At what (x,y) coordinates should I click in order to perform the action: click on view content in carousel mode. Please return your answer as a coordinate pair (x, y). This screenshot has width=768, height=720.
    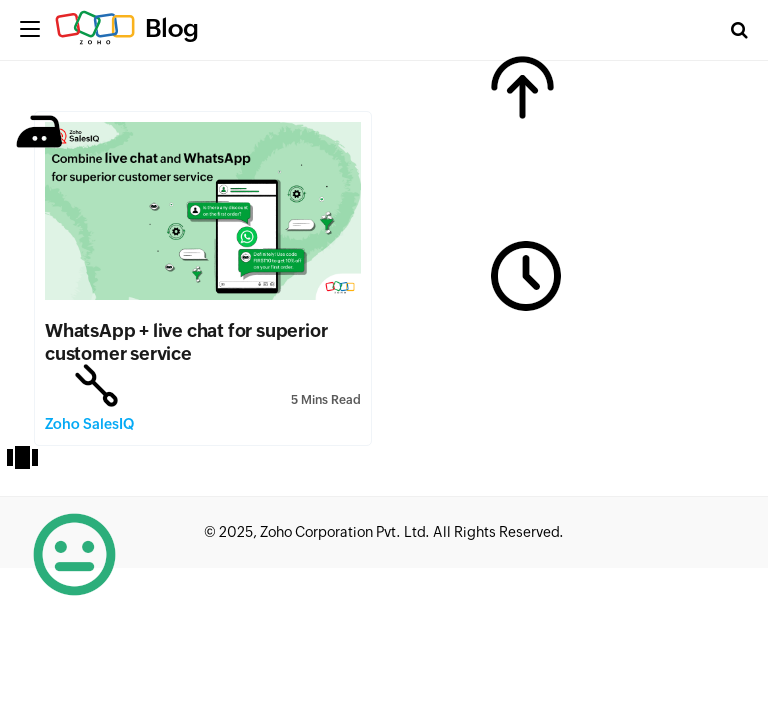
    Looking at the image, I should click on (22, 458).